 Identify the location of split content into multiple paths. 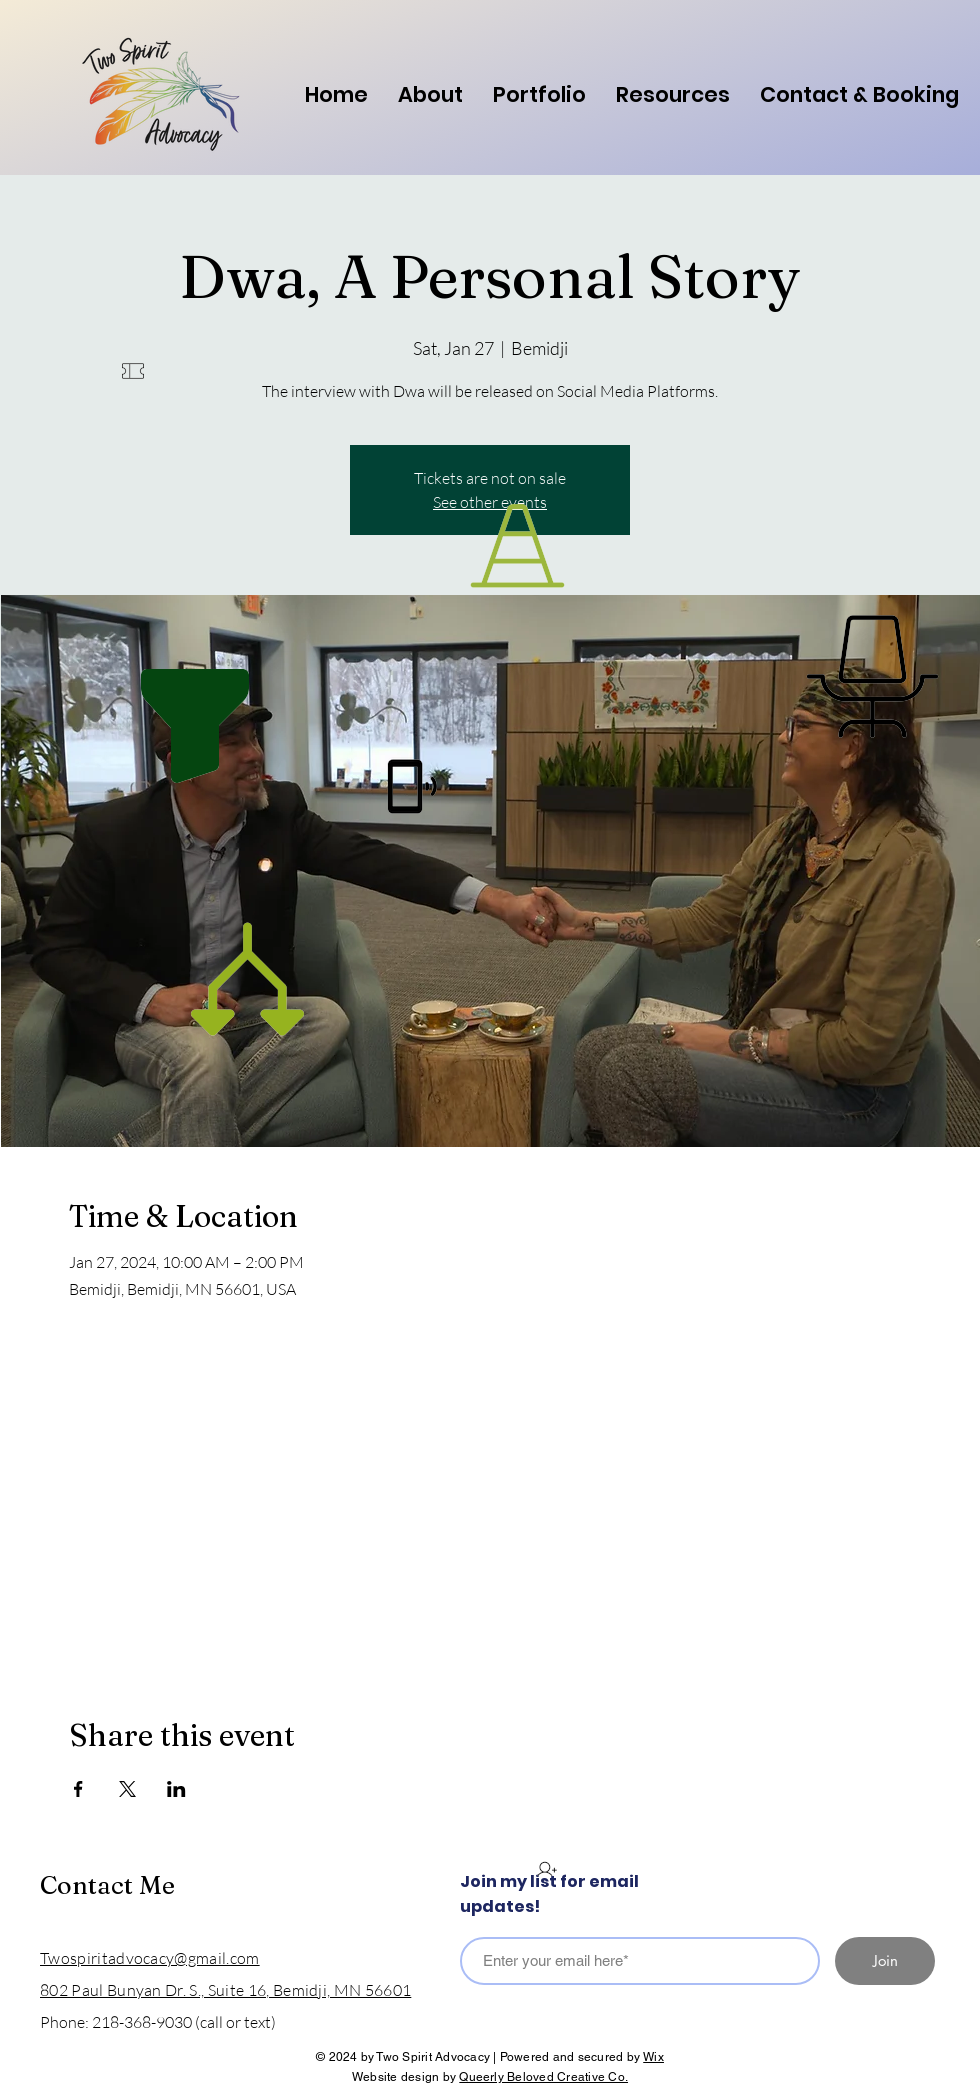
(247, 983).